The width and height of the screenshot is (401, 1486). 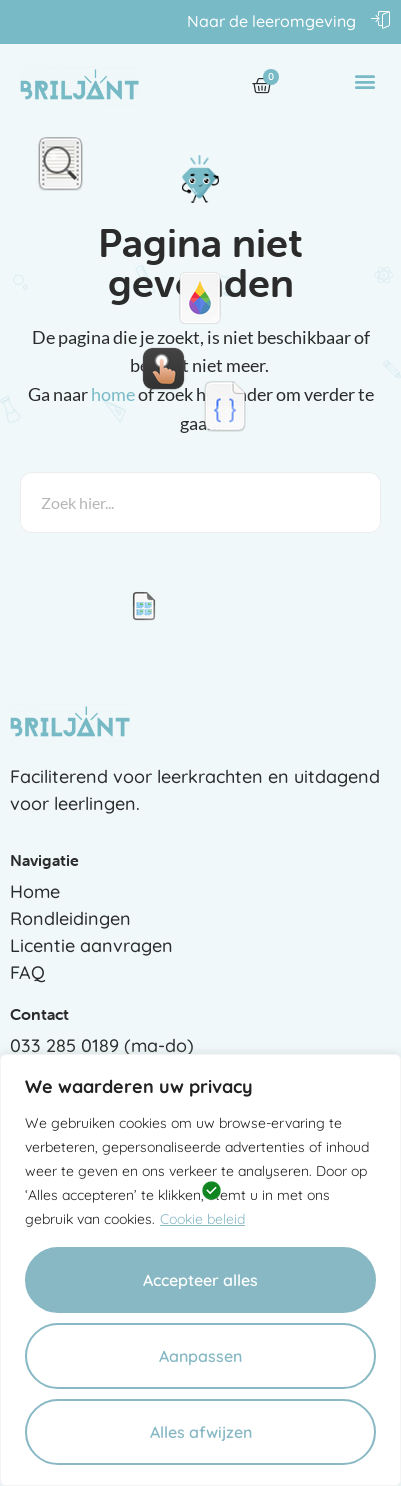 What do you see at coordinates (225, 406) in the screenshot?
I see `a CSS stylesheet file` at bounding box center [225, 406].